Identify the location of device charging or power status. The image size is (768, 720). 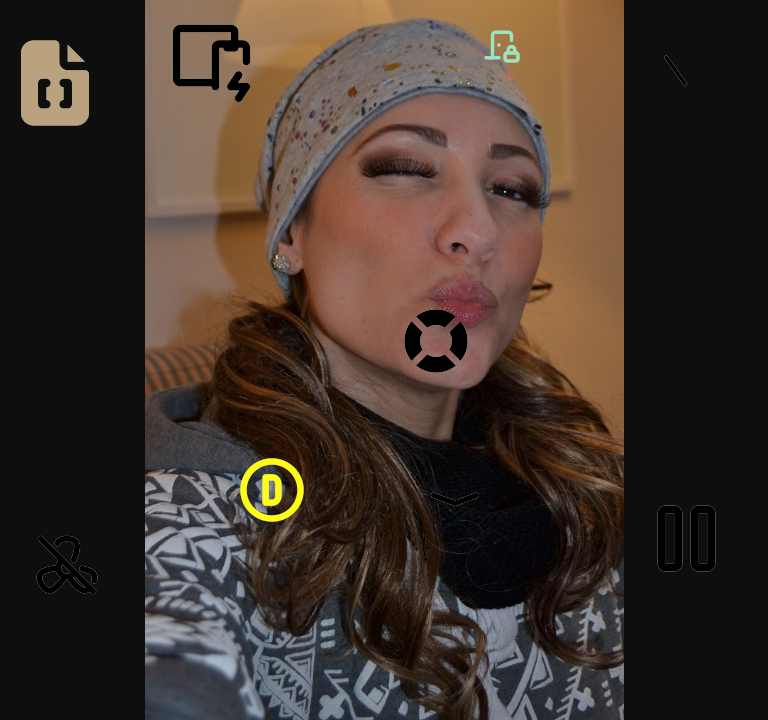
(211, 59).